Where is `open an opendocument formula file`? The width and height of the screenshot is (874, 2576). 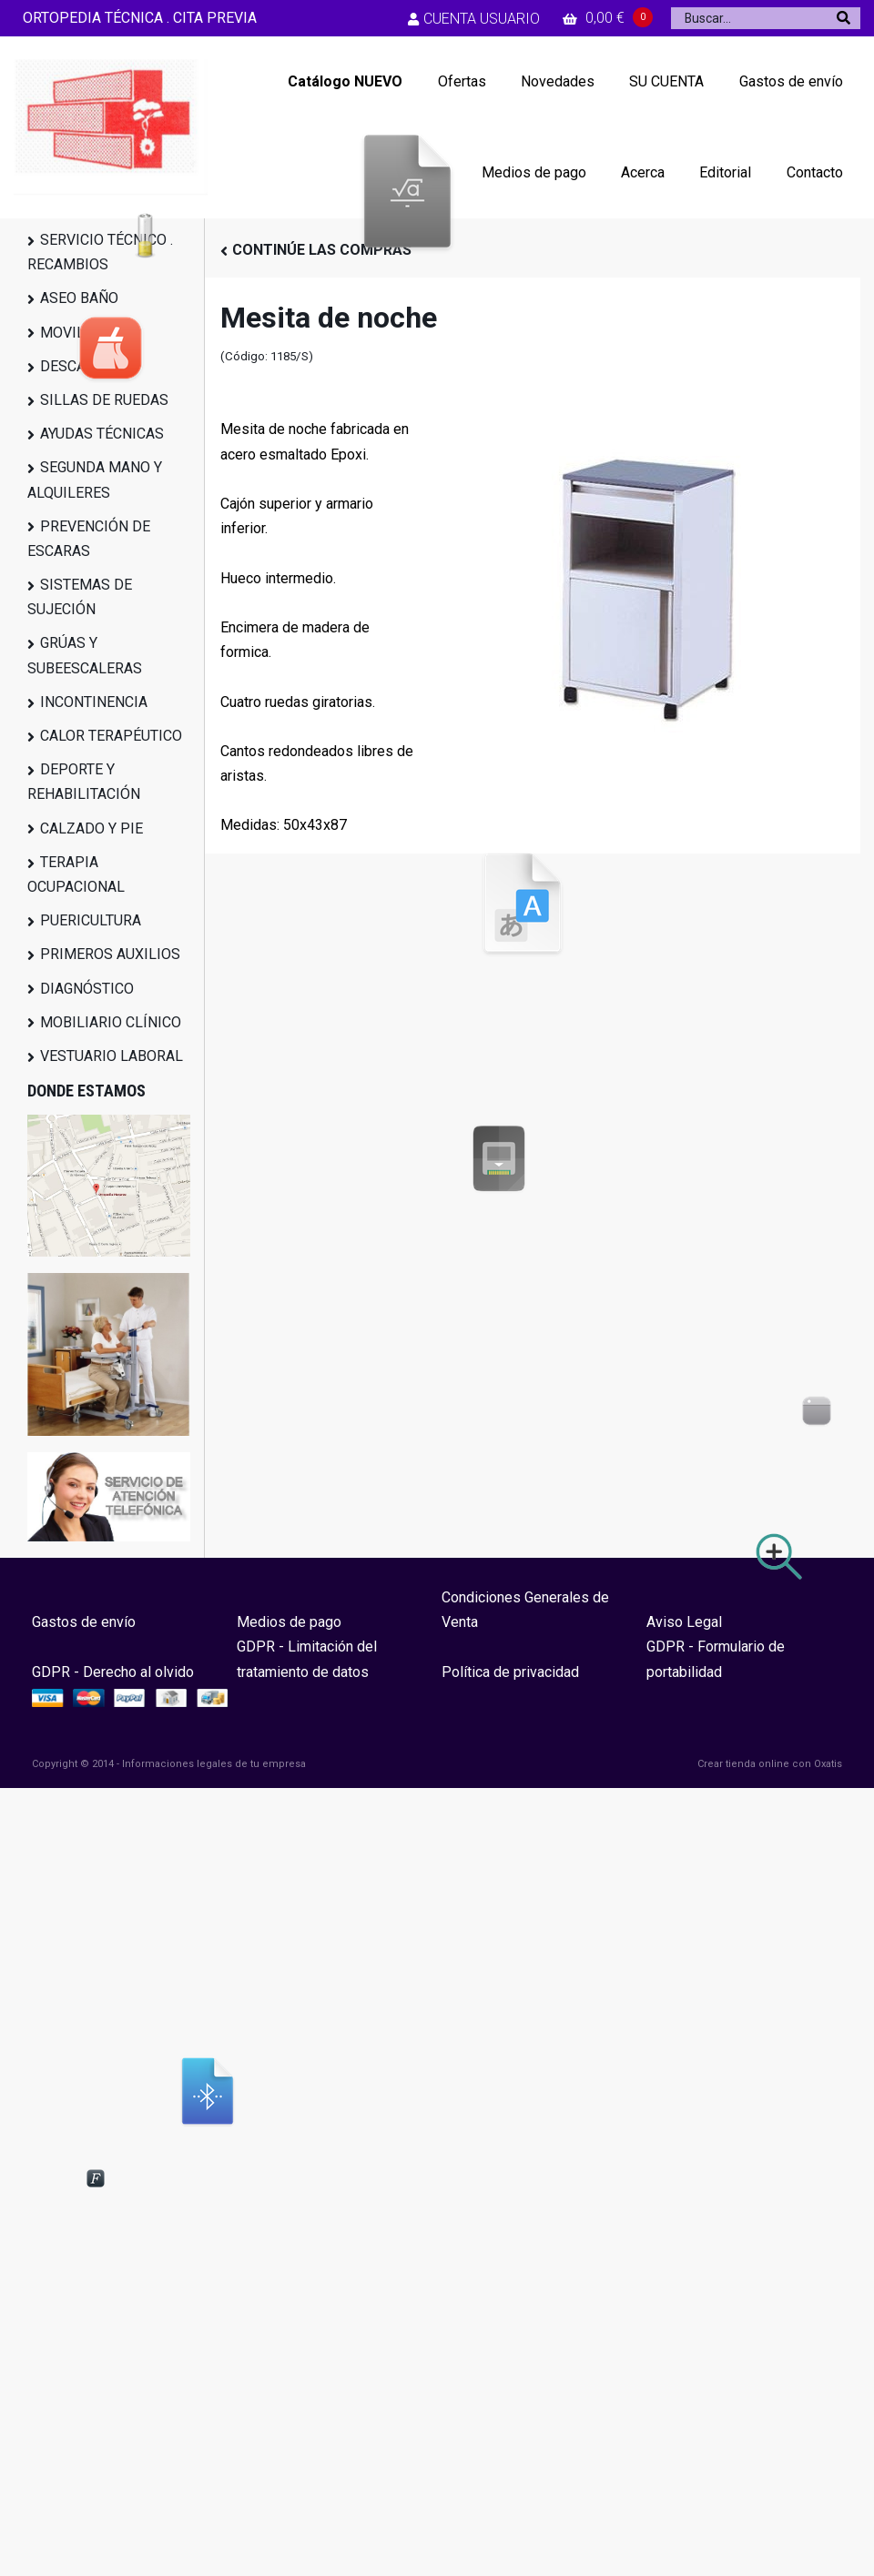
open an opendocument formula file is located at coordinates (407, 193).